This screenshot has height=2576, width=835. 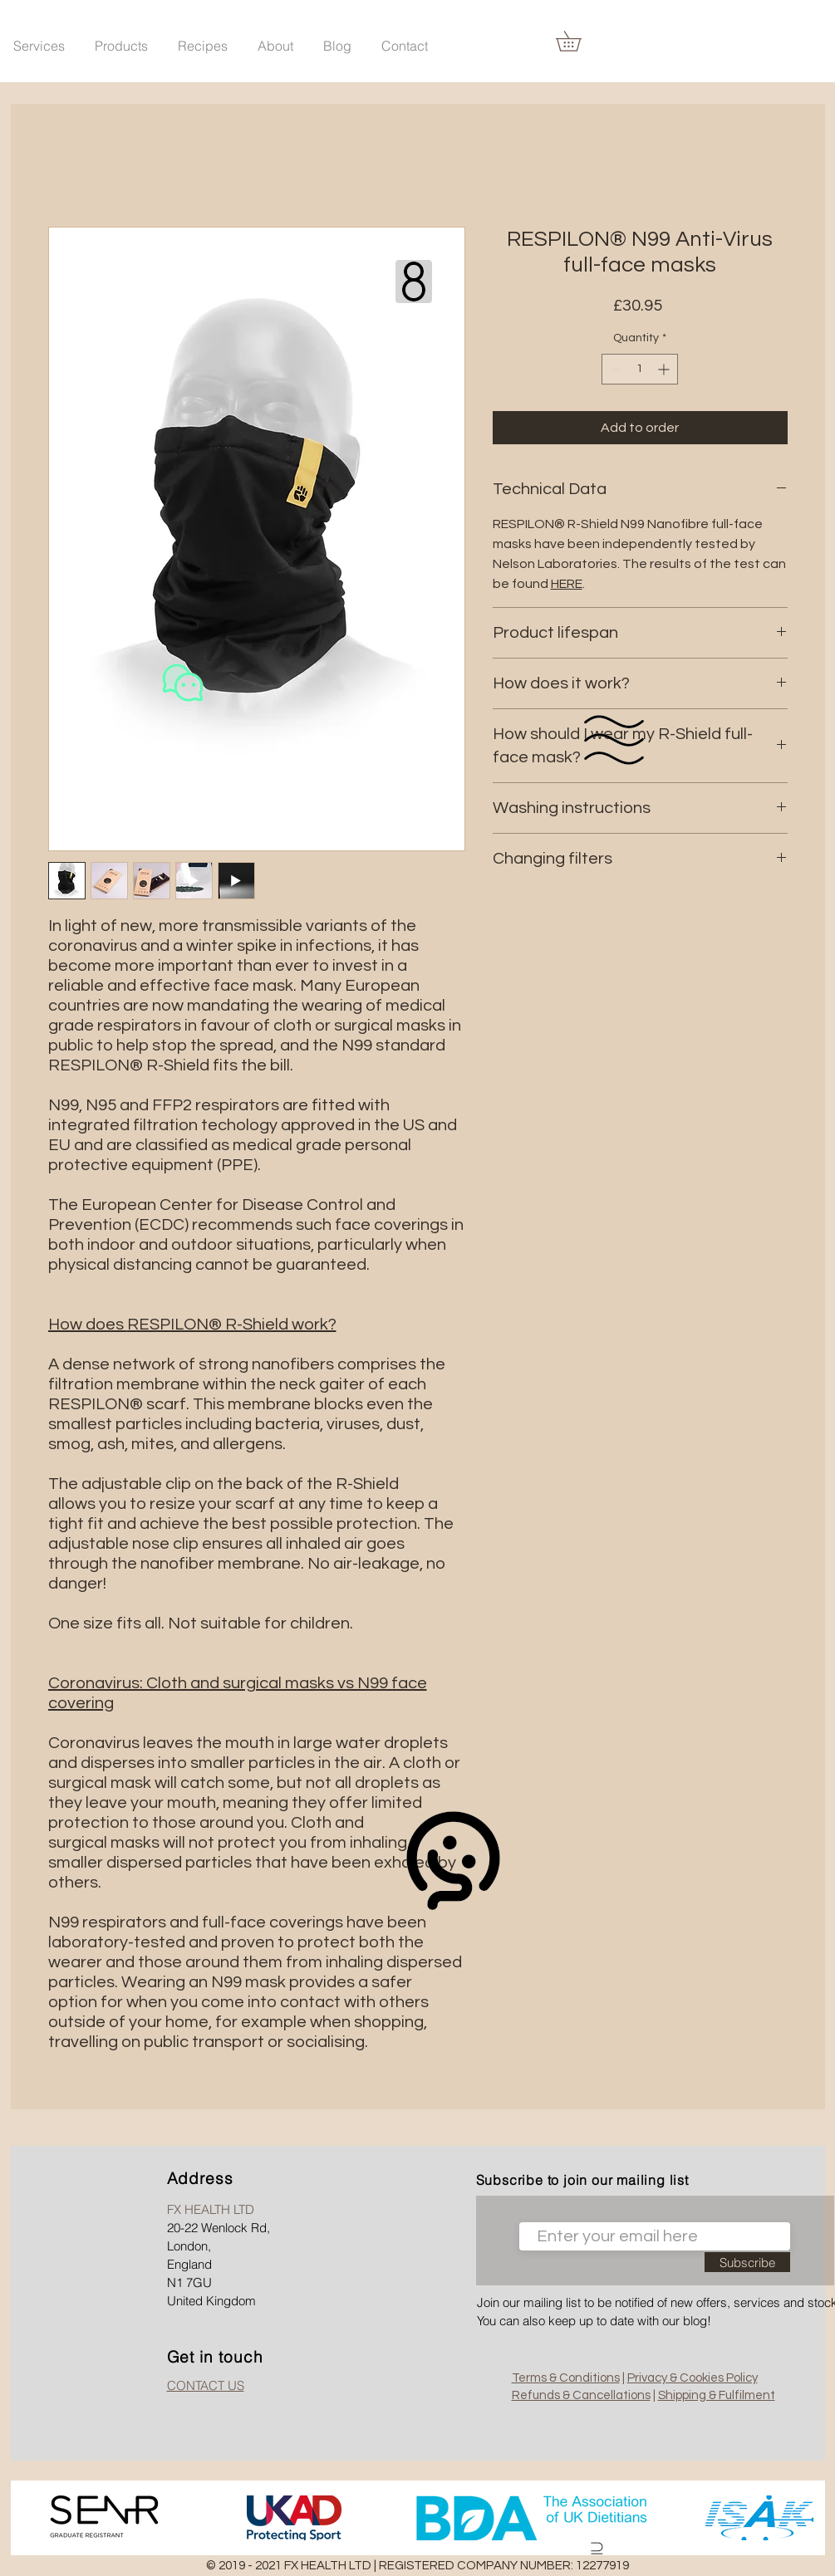 I want to click on indicates the number eight in a sequence or list, so click(x=414, y=282).